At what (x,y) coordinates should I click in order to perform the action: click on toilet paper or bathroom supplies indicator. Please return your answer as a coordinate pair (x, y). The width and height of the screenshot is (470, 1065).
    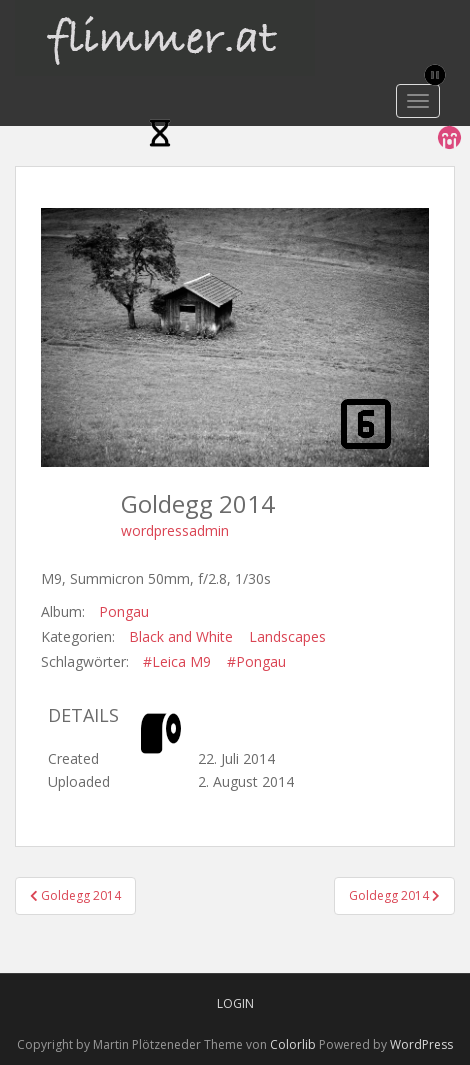
    Looking at the image, I should click on (161, 731).